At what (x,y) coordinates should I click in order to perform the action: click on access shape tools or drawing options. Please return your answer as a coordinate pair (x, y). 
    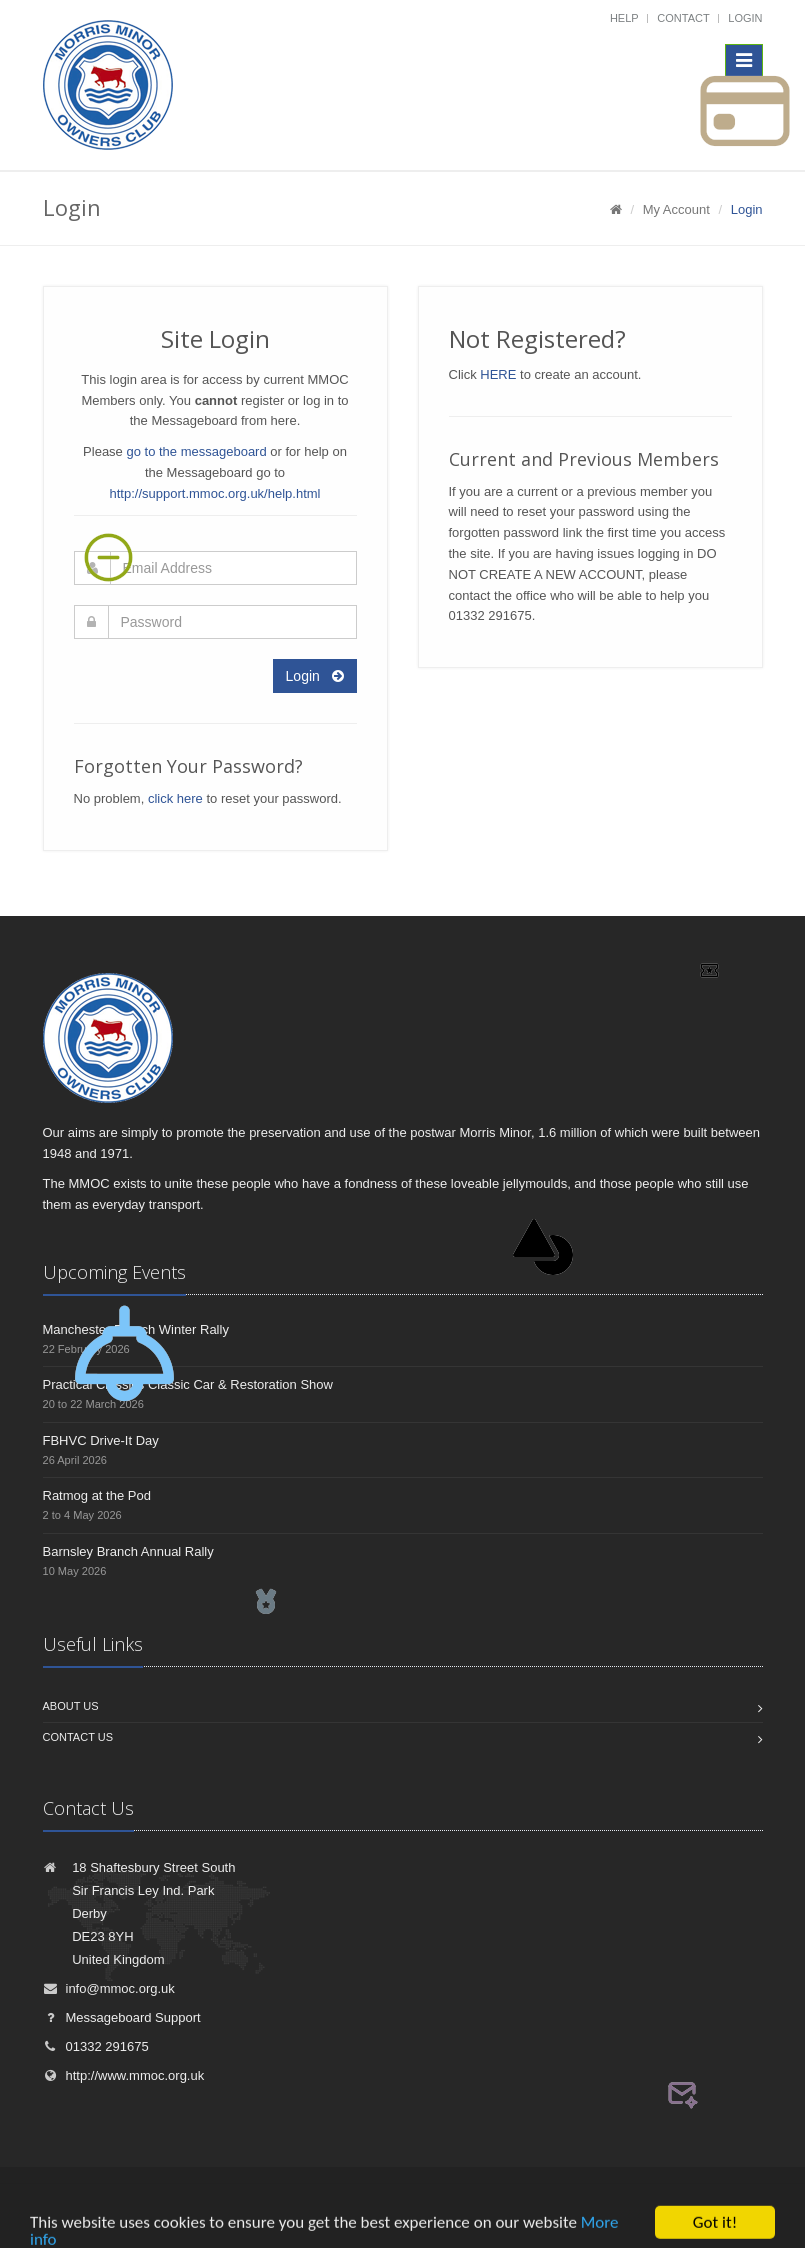
    Looking at the image, I should click on (543, 1247).